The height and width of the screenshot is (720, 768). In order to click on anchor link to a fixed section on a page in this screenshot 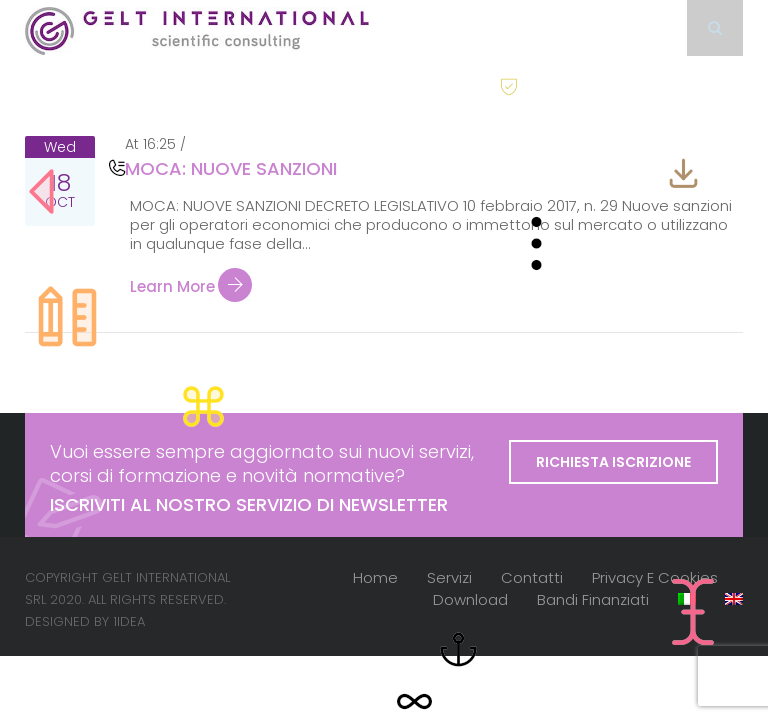, I will do `click(458, 649)`.